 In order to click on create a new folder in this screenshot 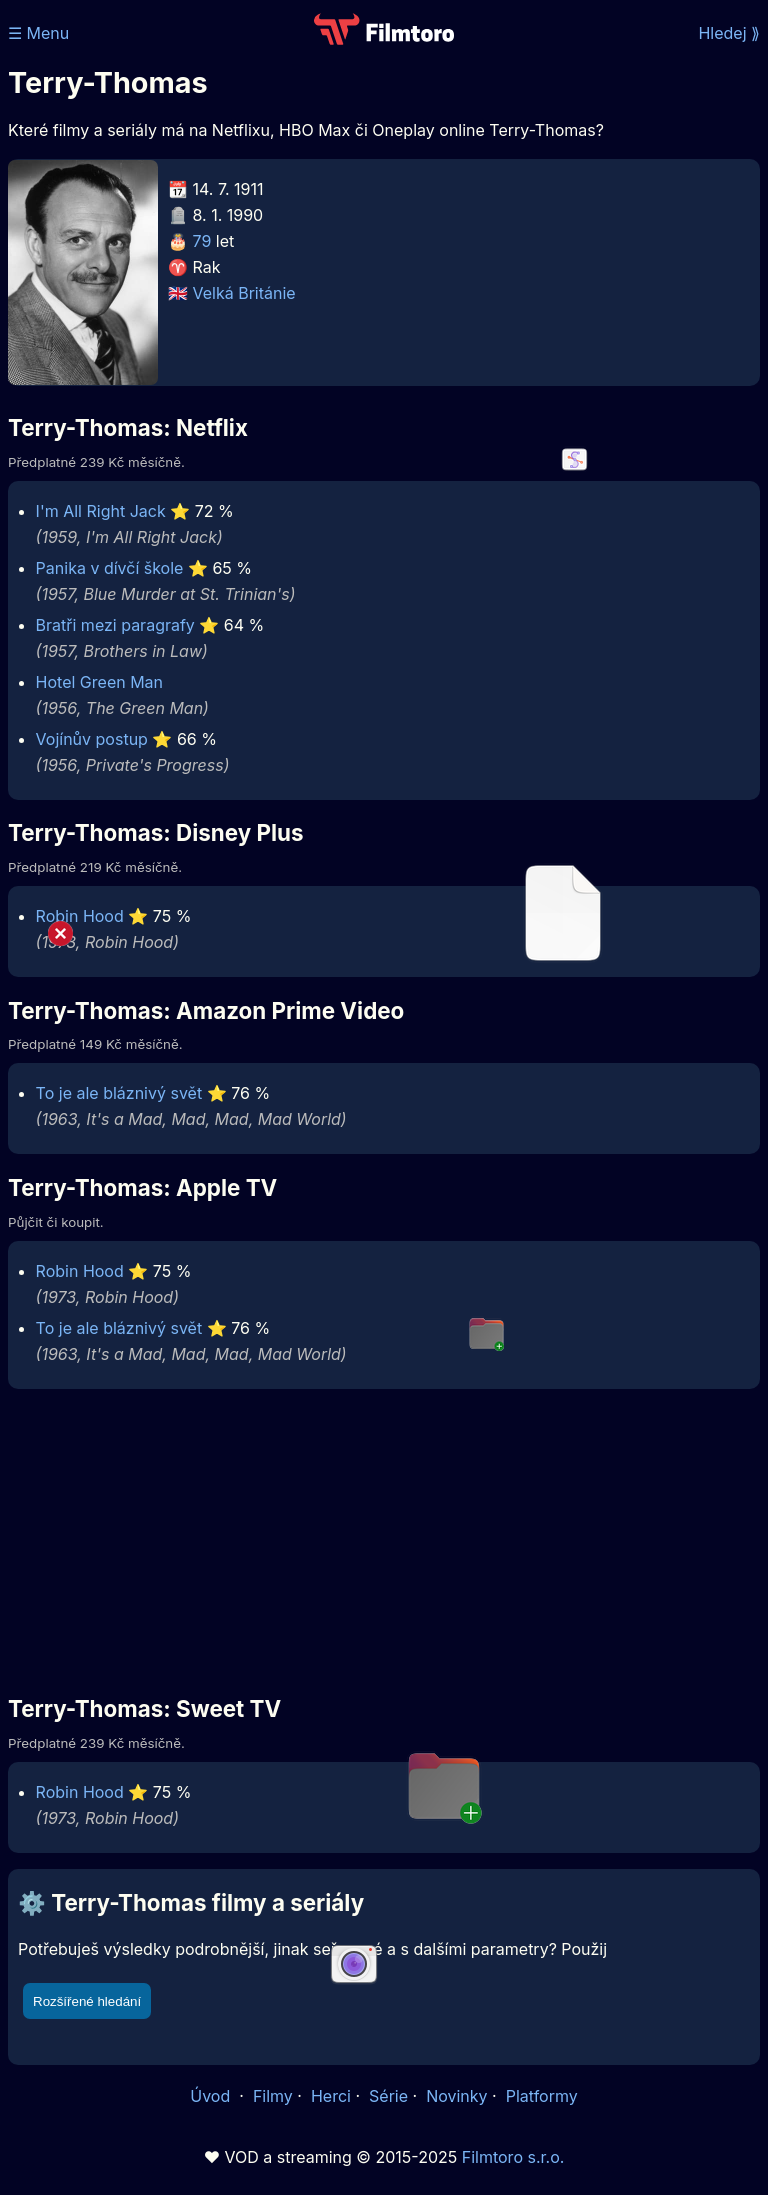, I will do `click(486, 1333)`.